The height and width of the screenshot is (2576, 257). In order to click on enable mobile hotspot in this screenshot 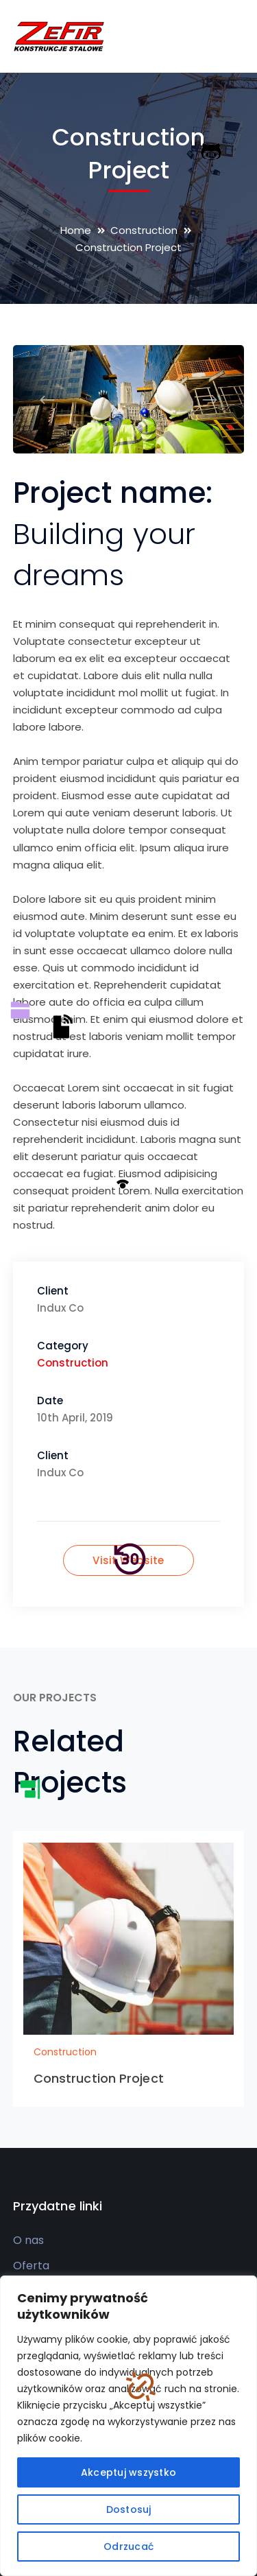, I will do `click(62, 1027)`.